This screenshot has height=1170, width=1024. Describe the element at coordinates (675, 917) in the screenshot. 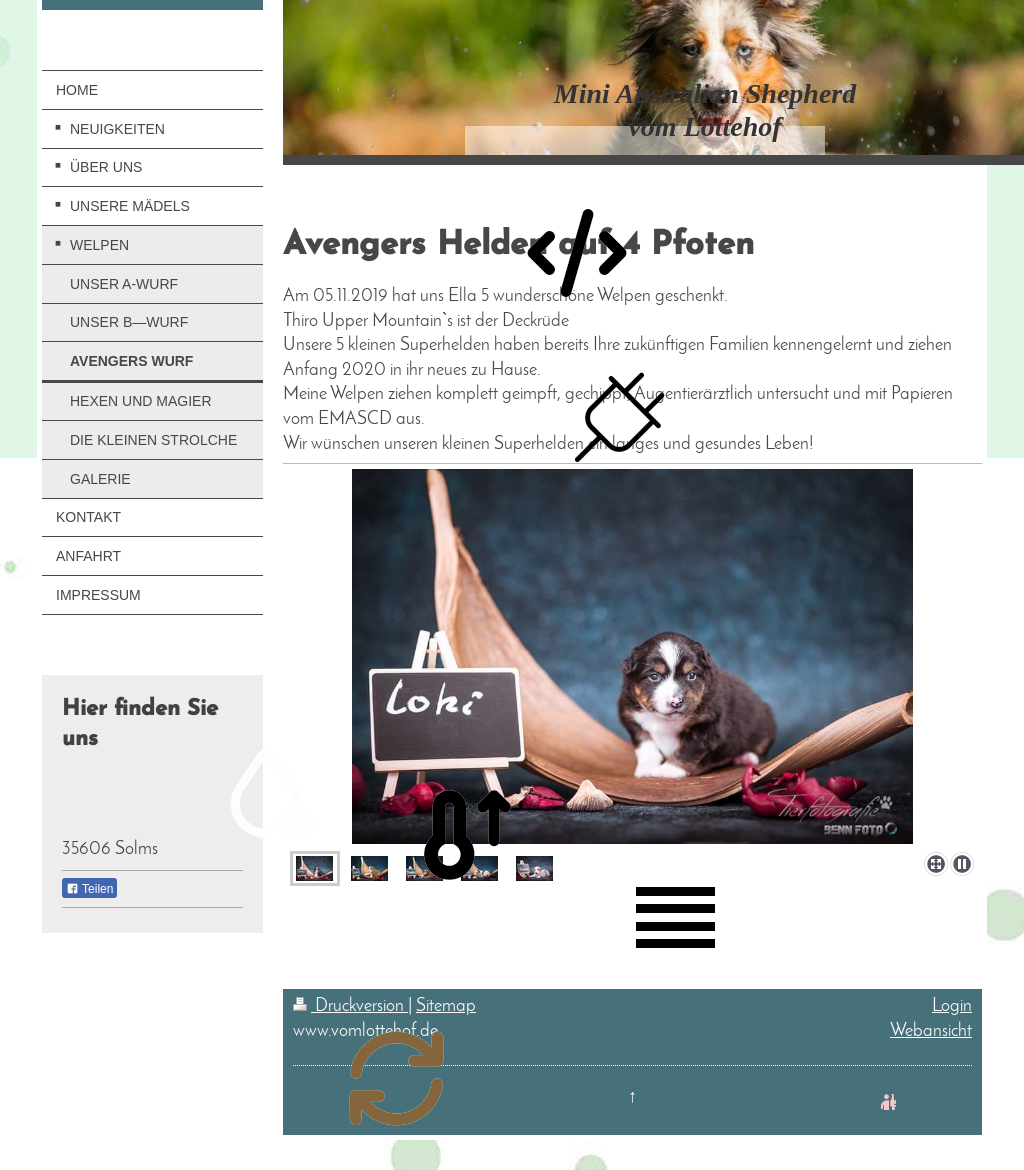

I see `open navigation menu` at that location.